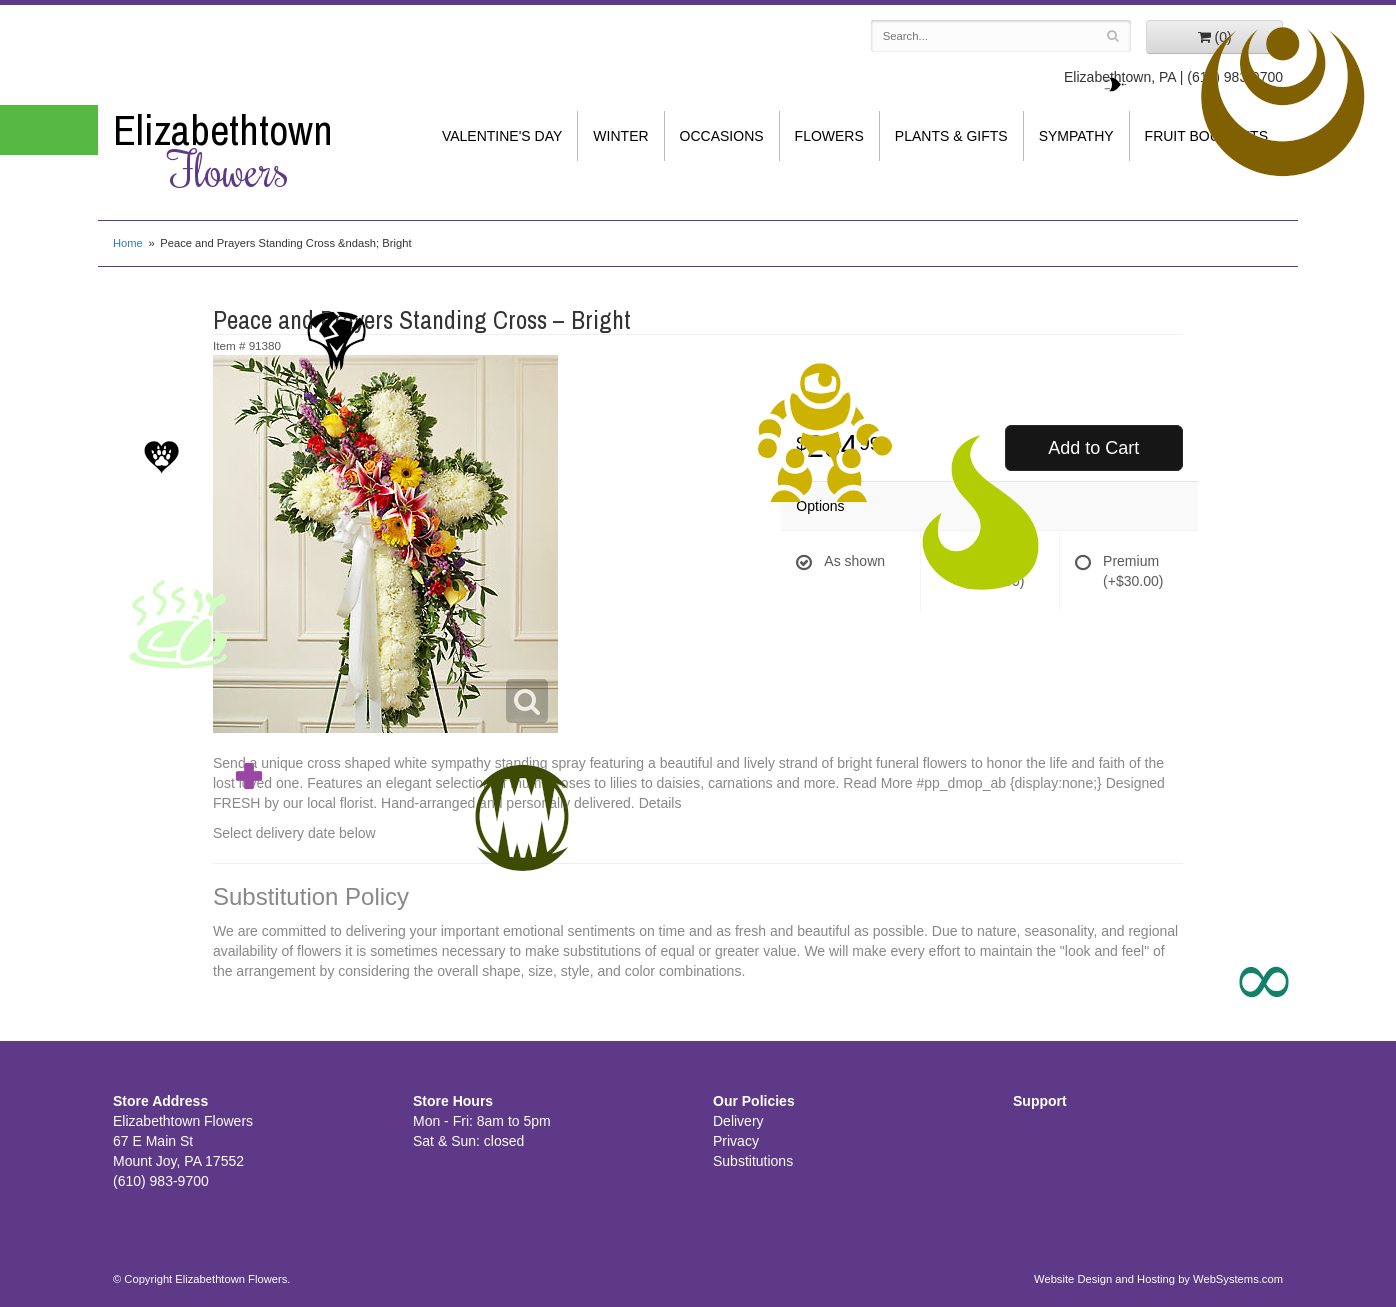 The width and height of the screenshot is (1396, 1307). Describe the element at coordinates (980, 512) in the screenshot. I see `indicates hot or trending content` at that location.